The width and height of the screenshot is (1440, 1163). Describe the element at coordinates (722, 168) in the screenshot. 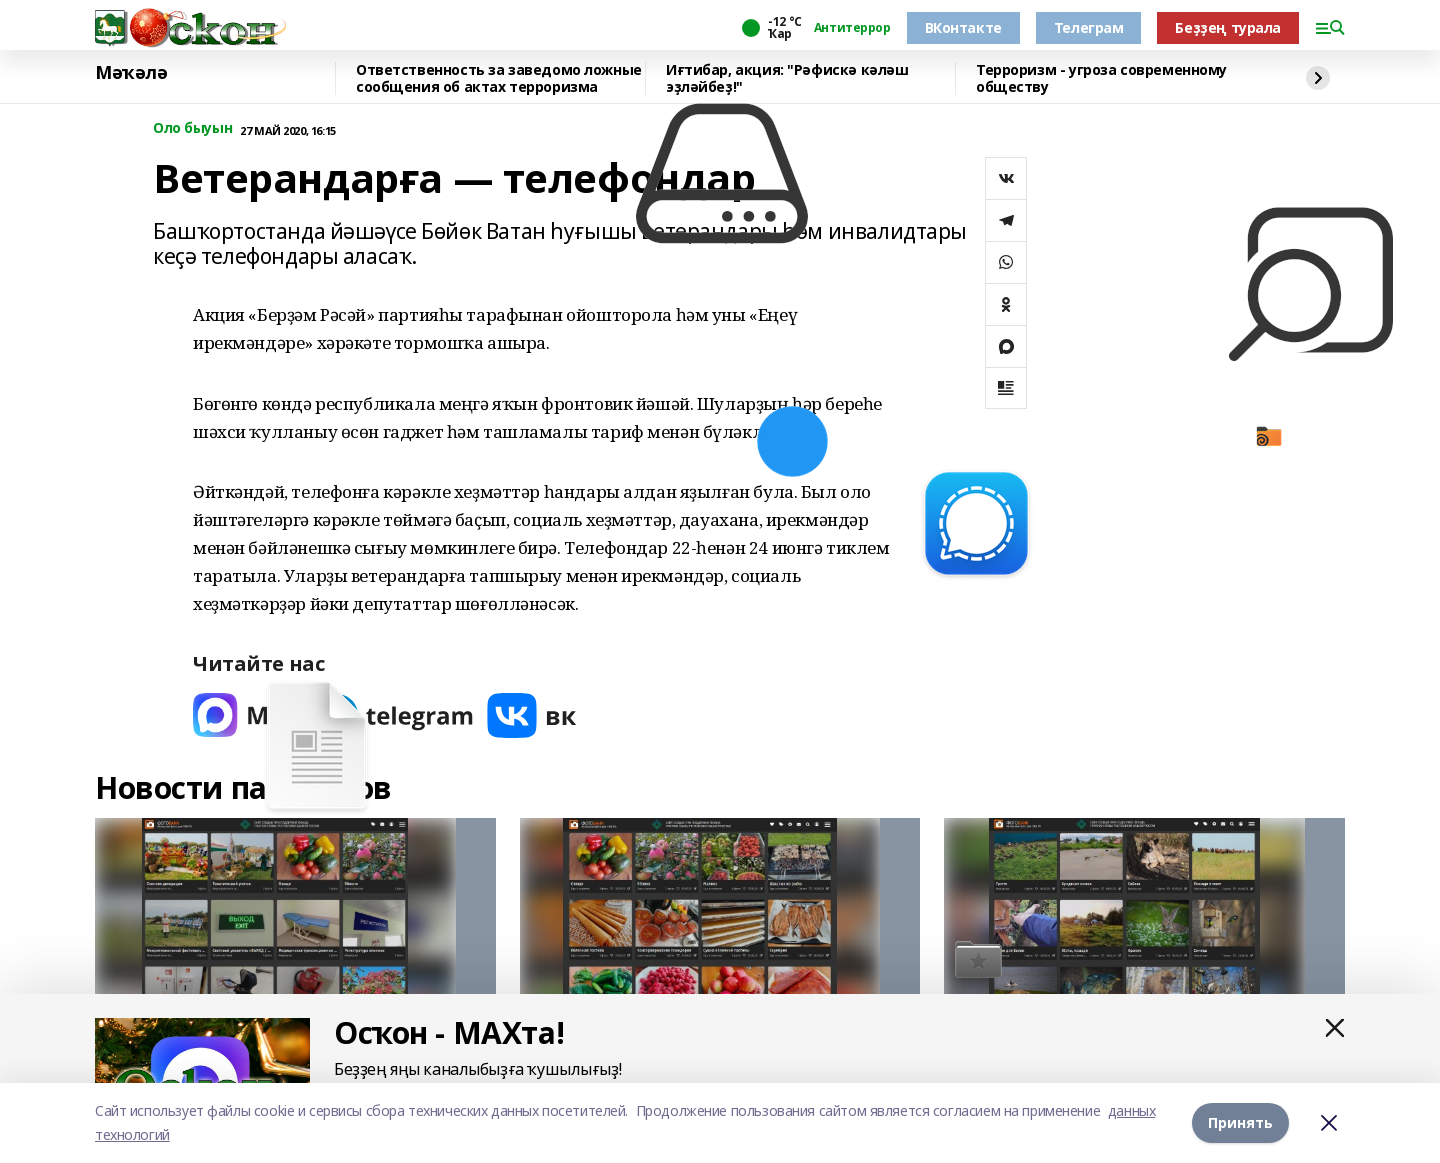

I see `access hard drive or storage device` at that location.